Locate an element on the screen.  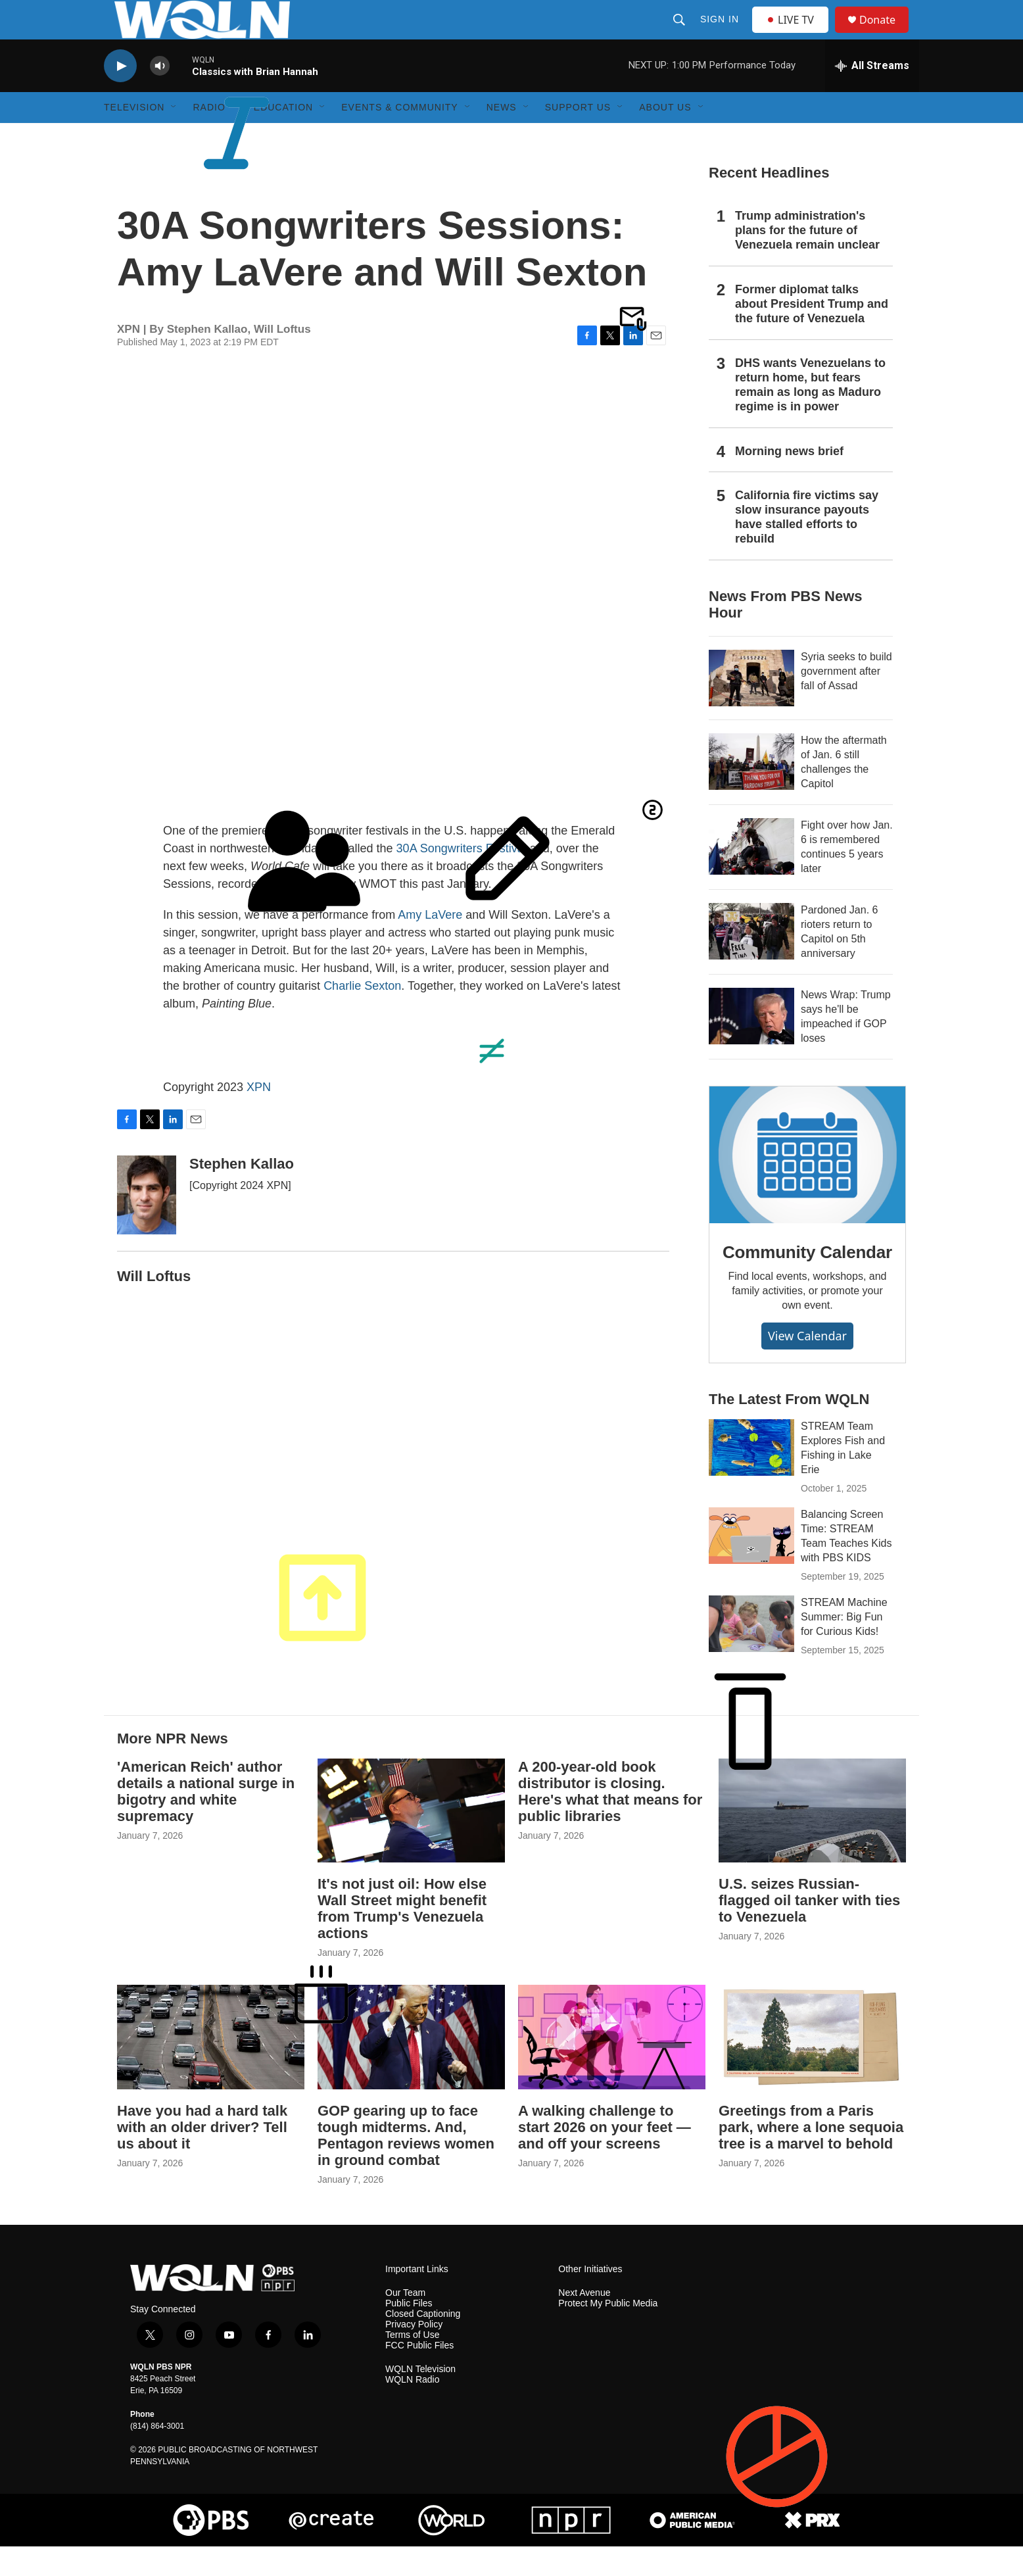
indicates values are not equal is located at coordinates (492, 1051).